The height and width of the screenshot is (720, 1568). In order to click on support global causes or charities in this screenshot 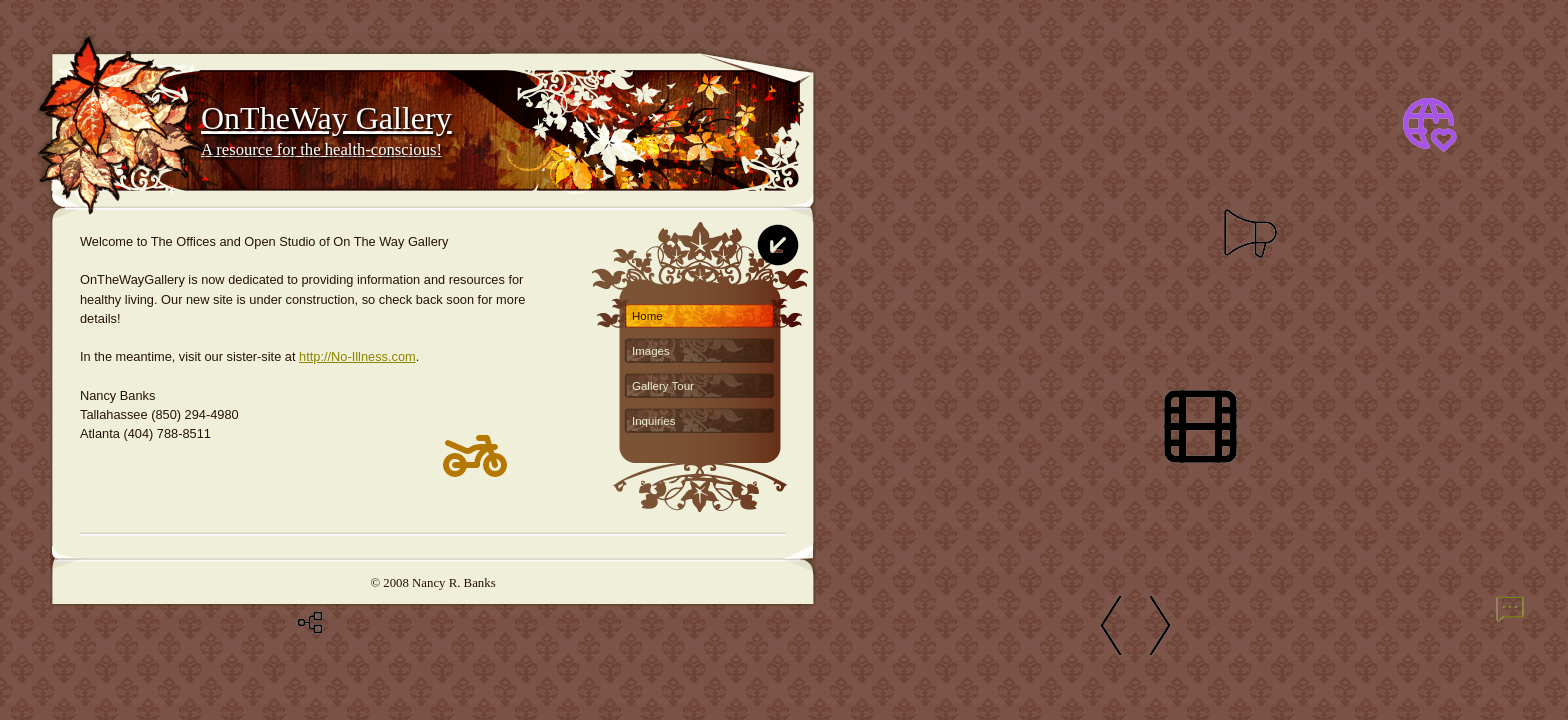, I will do `click(1428, 123)`.